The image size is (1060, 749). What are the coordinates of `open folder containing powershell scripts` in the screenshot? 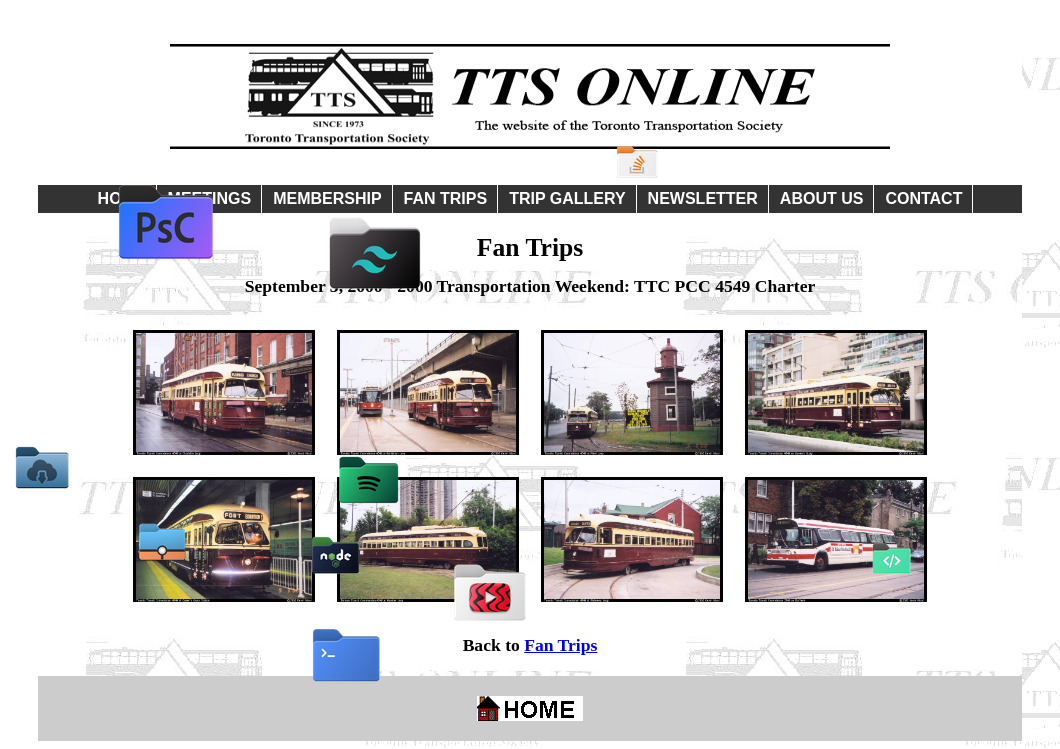 It's located at (346, 657).